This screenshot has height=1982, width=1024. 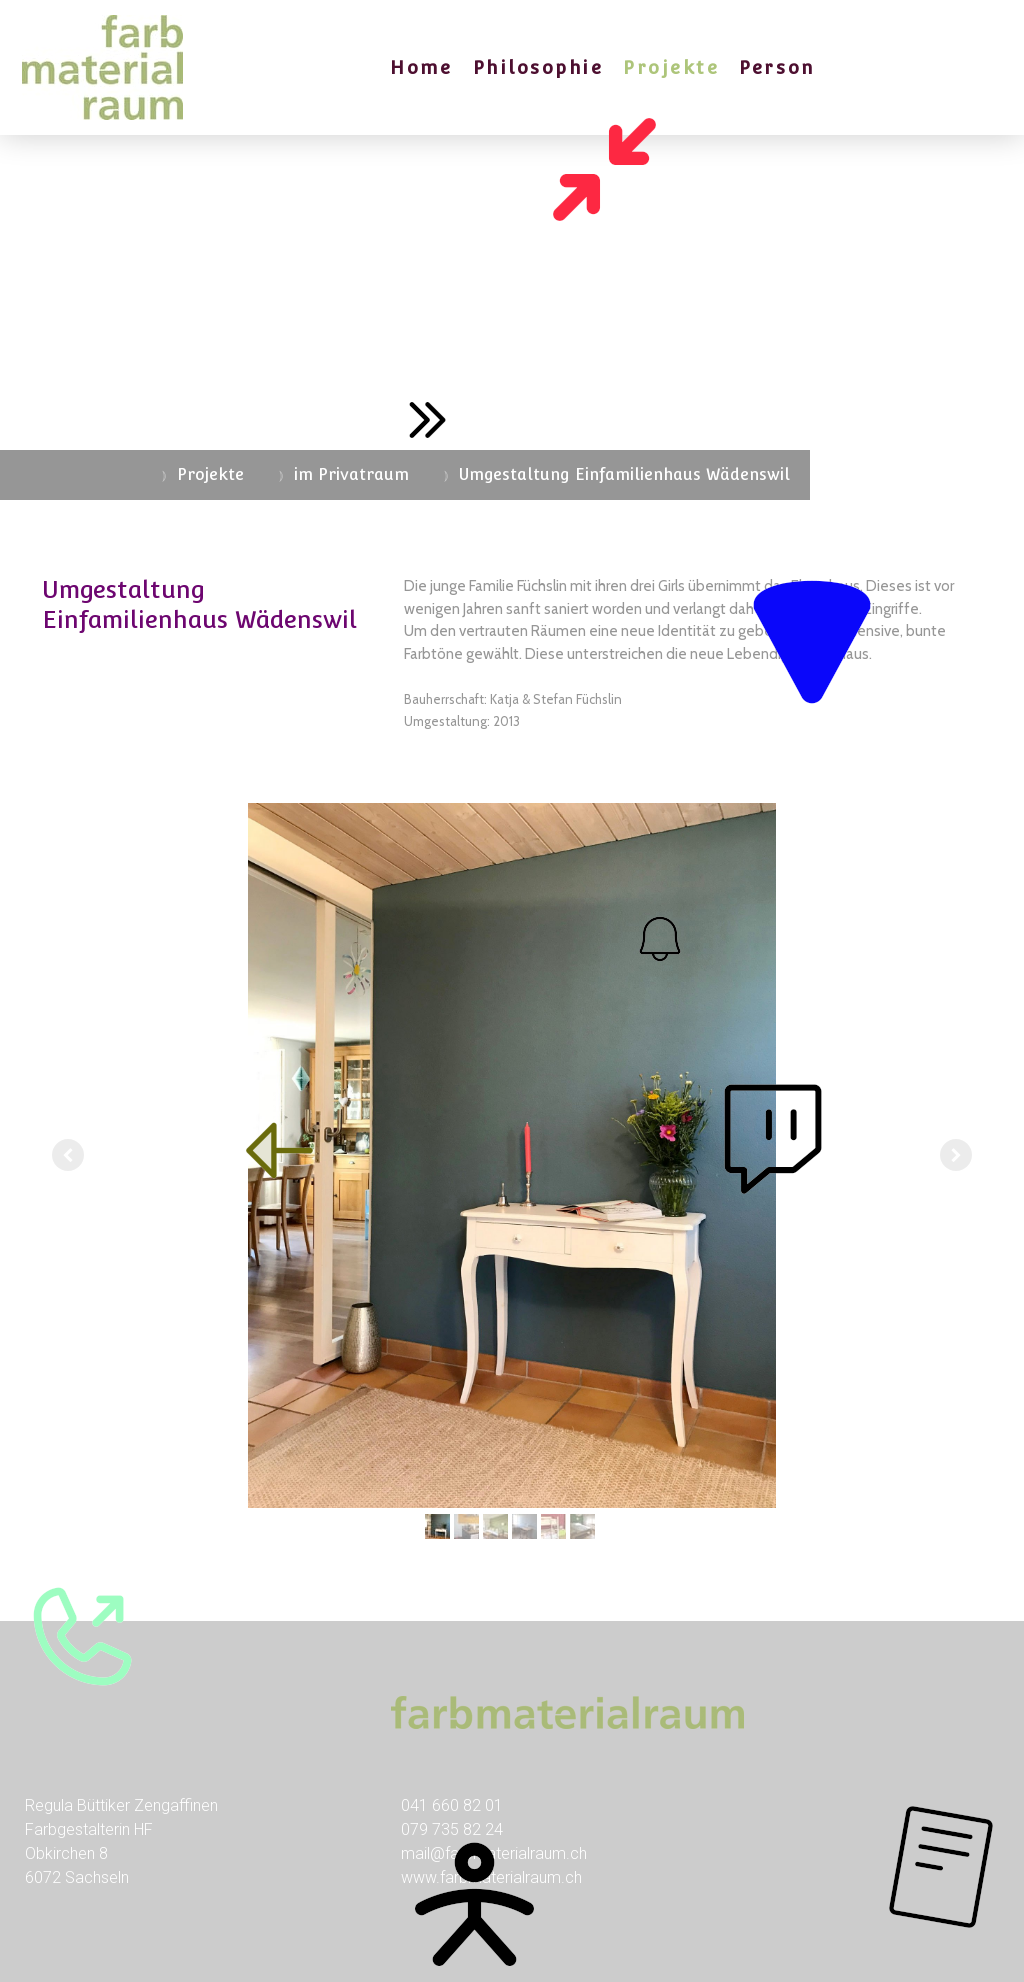 What do you see at coordinates (84, 1634) in the screenshot?
I see `indicates an outgoing call` at bounding box center [84, 1634].